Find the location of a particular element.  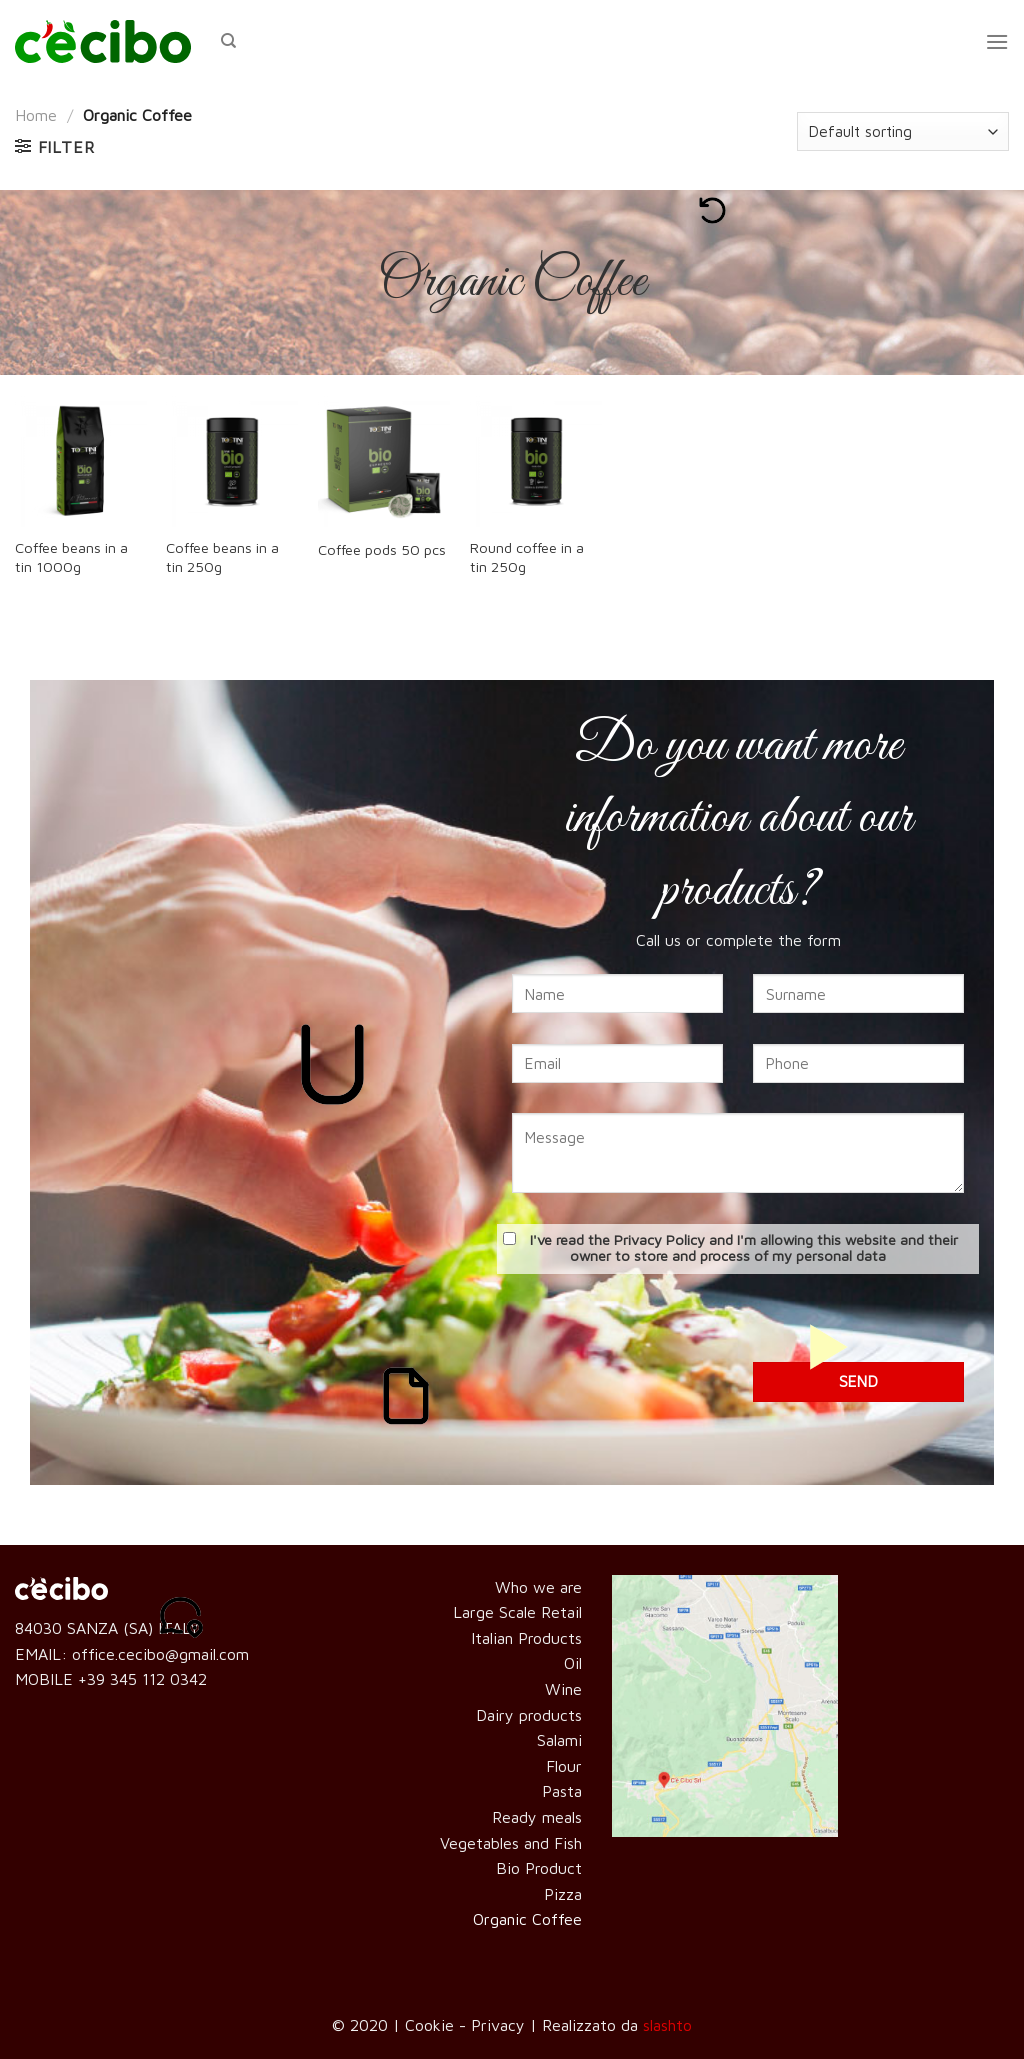

pin a conversation to a location is located at coordinates (180, 1615).